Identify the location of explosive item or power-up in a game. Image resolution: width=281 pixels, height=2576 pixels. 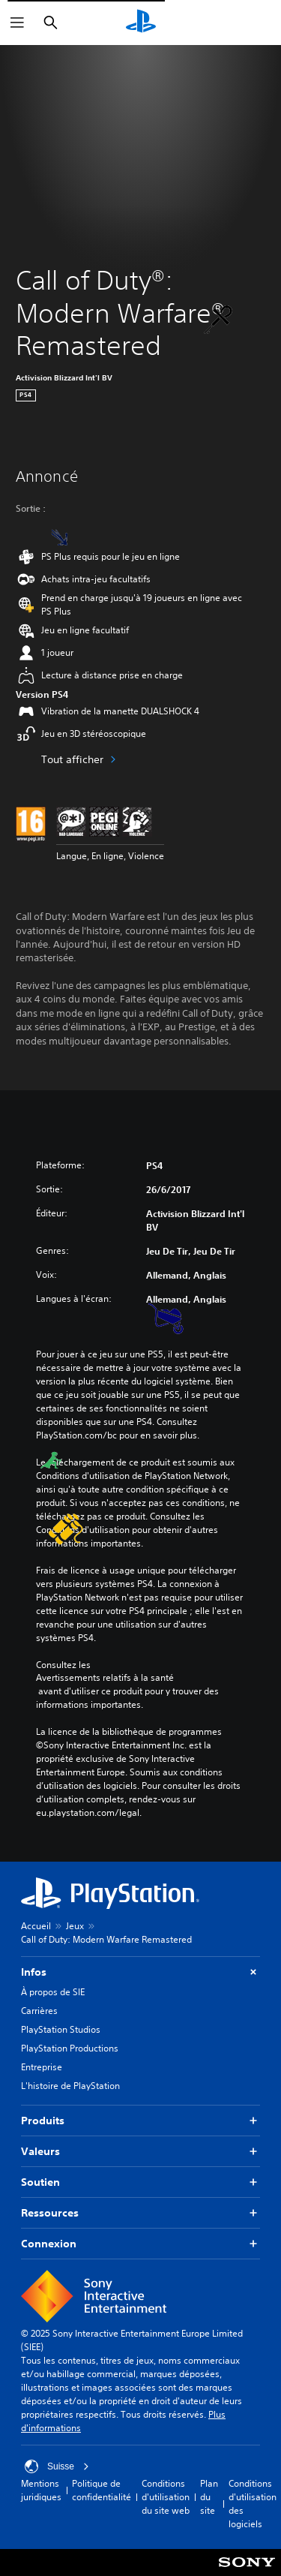
(65, 1527).